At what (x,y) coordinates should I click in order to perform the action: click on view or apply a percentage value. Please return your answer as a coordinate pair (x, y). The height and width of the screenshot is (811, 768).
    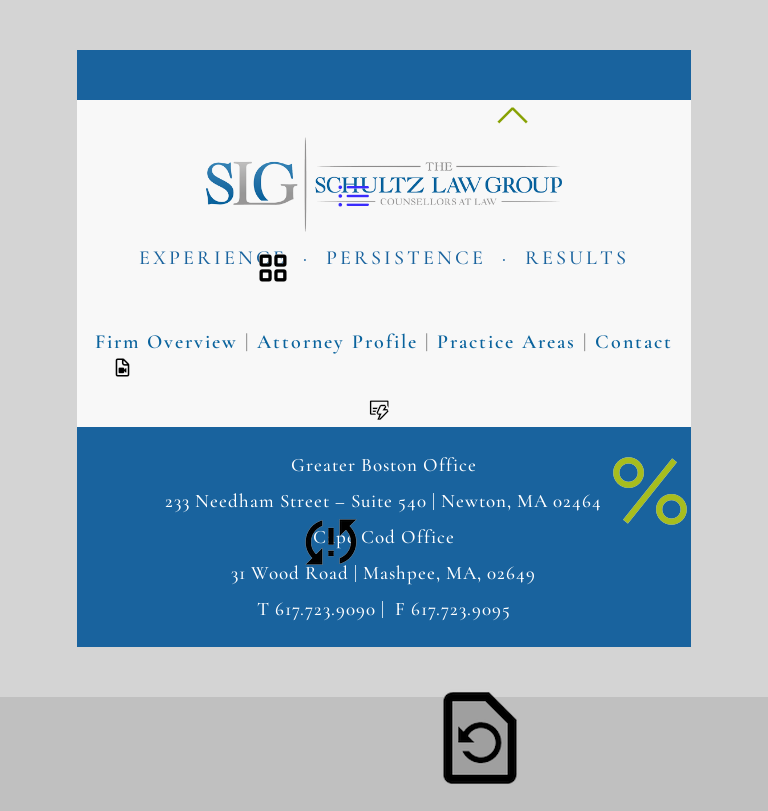
    Looking at the image, I should click on (650, 491).